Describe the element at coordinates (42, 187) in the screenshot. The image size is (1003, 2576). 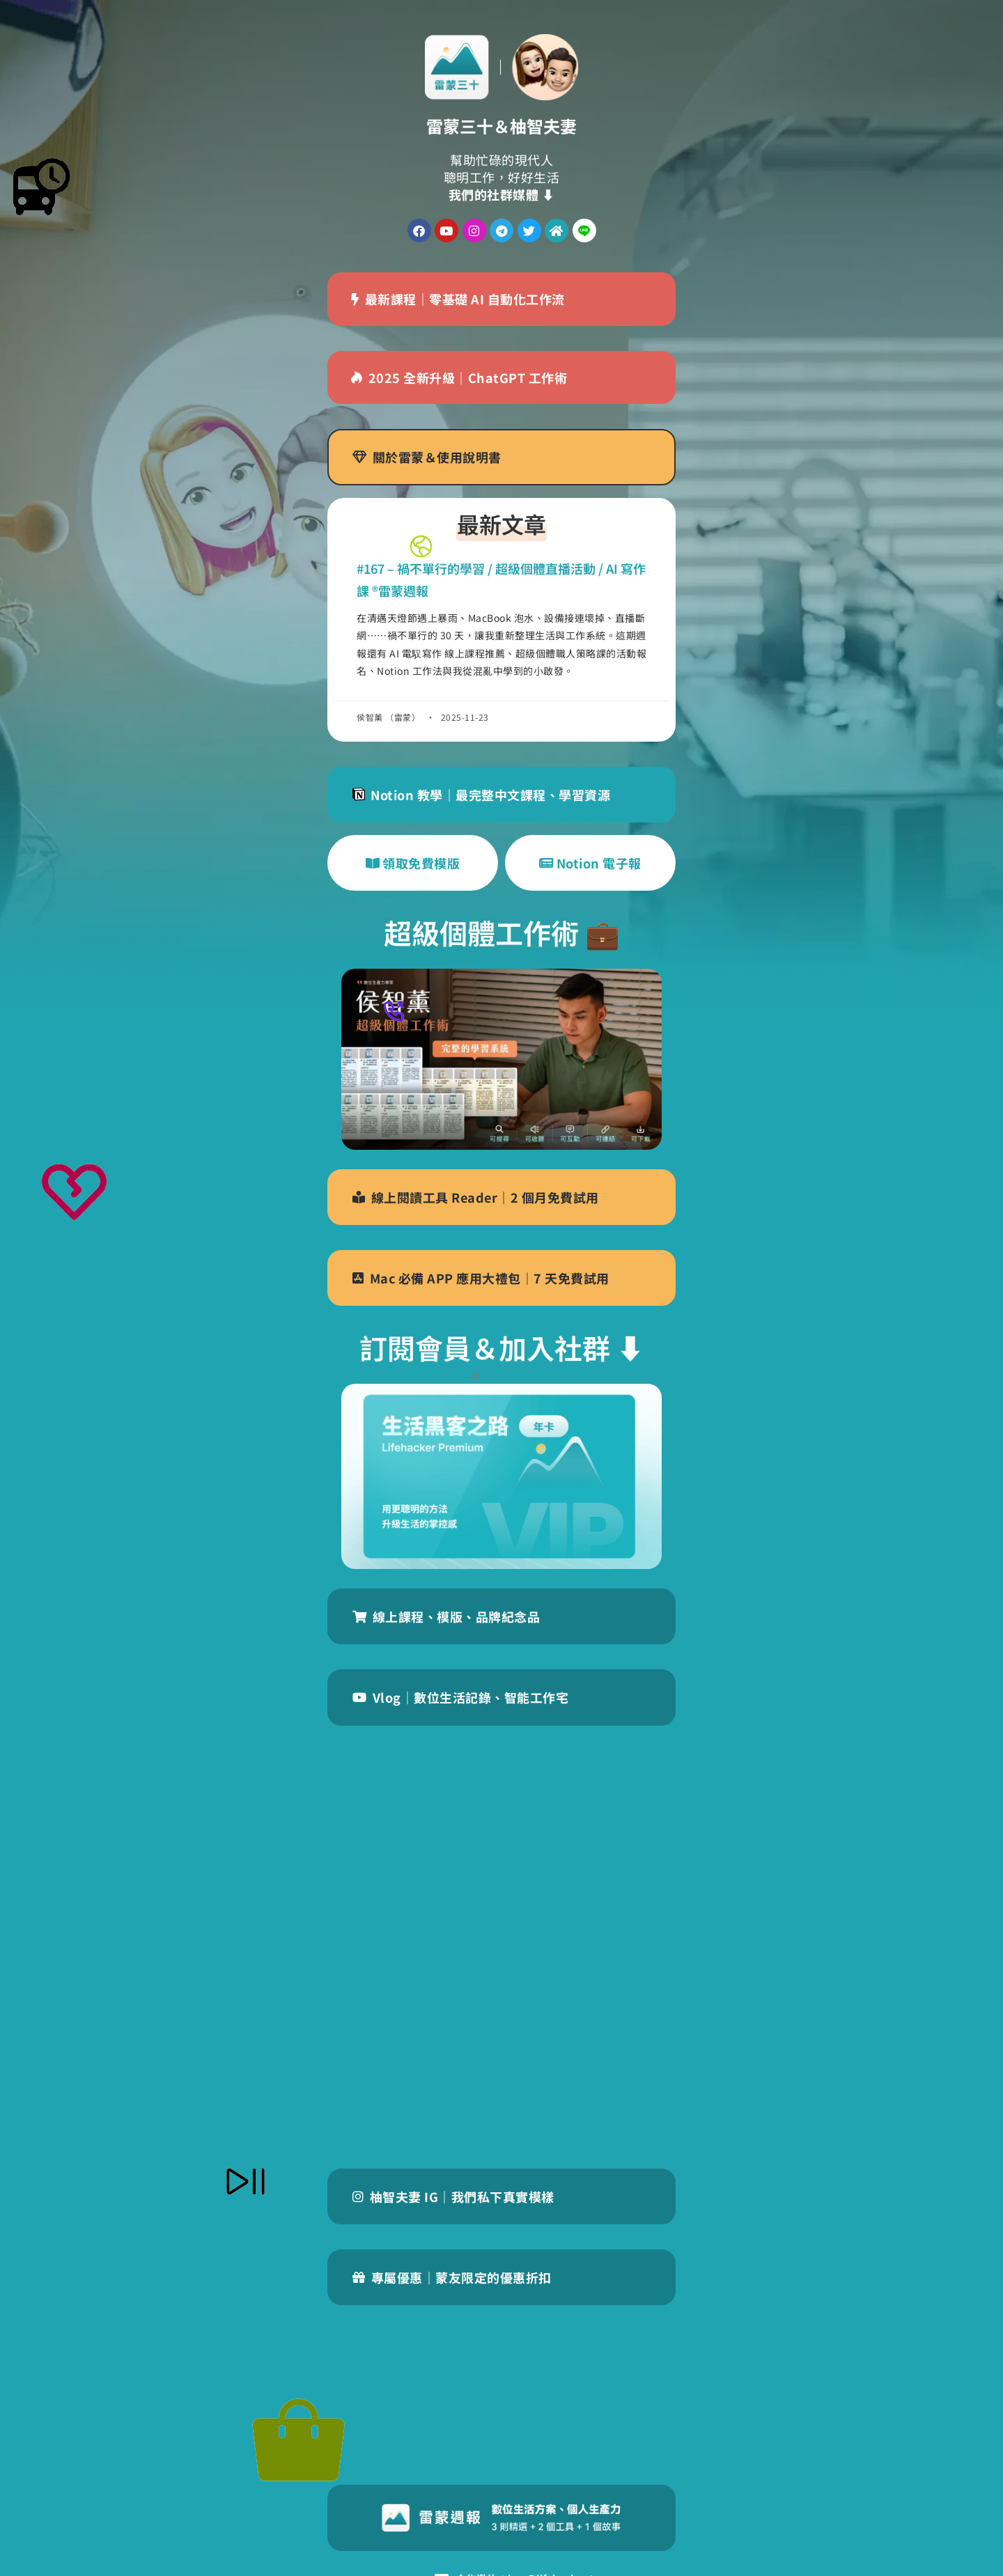
I see `view bus departure times` at that location.